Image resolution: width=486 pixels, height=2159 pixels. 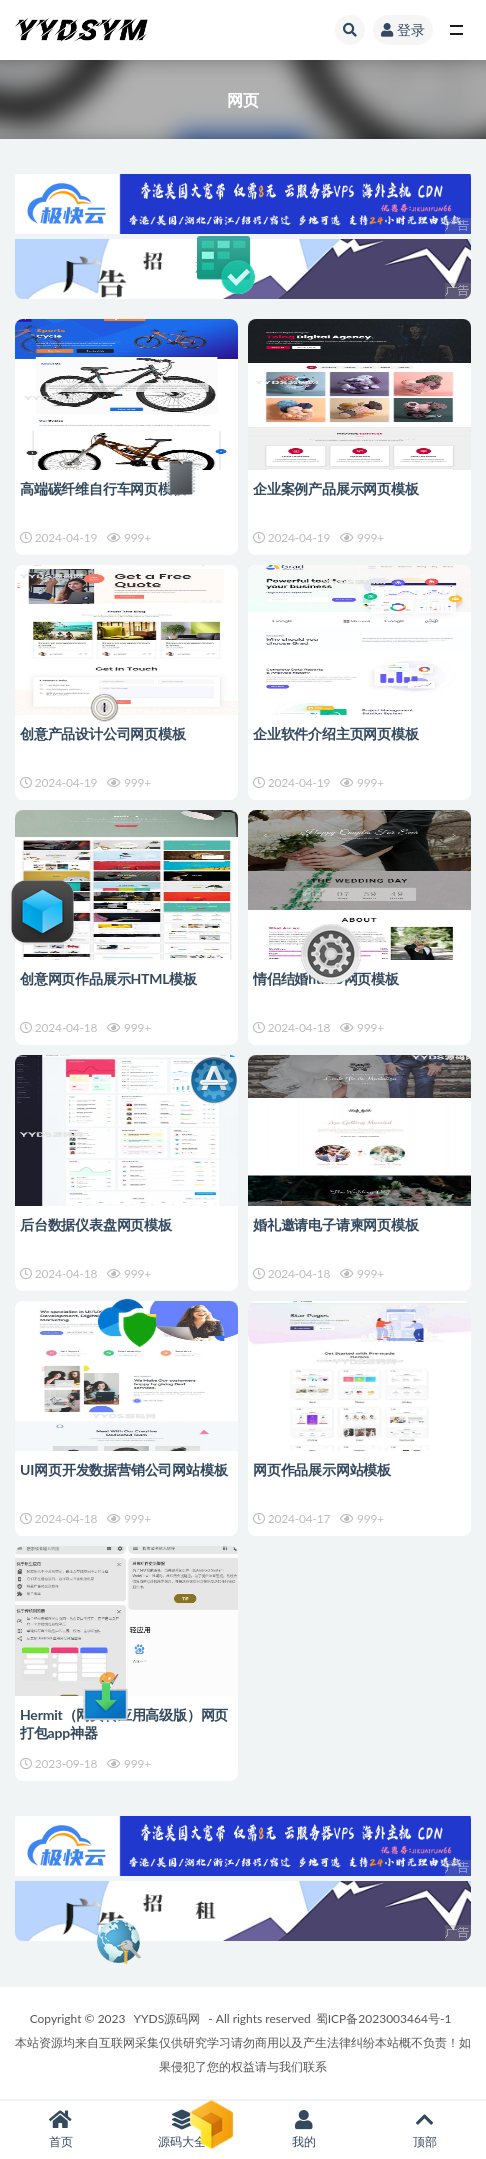 I want to click on open the passwords app, so click(x=104, y=707).